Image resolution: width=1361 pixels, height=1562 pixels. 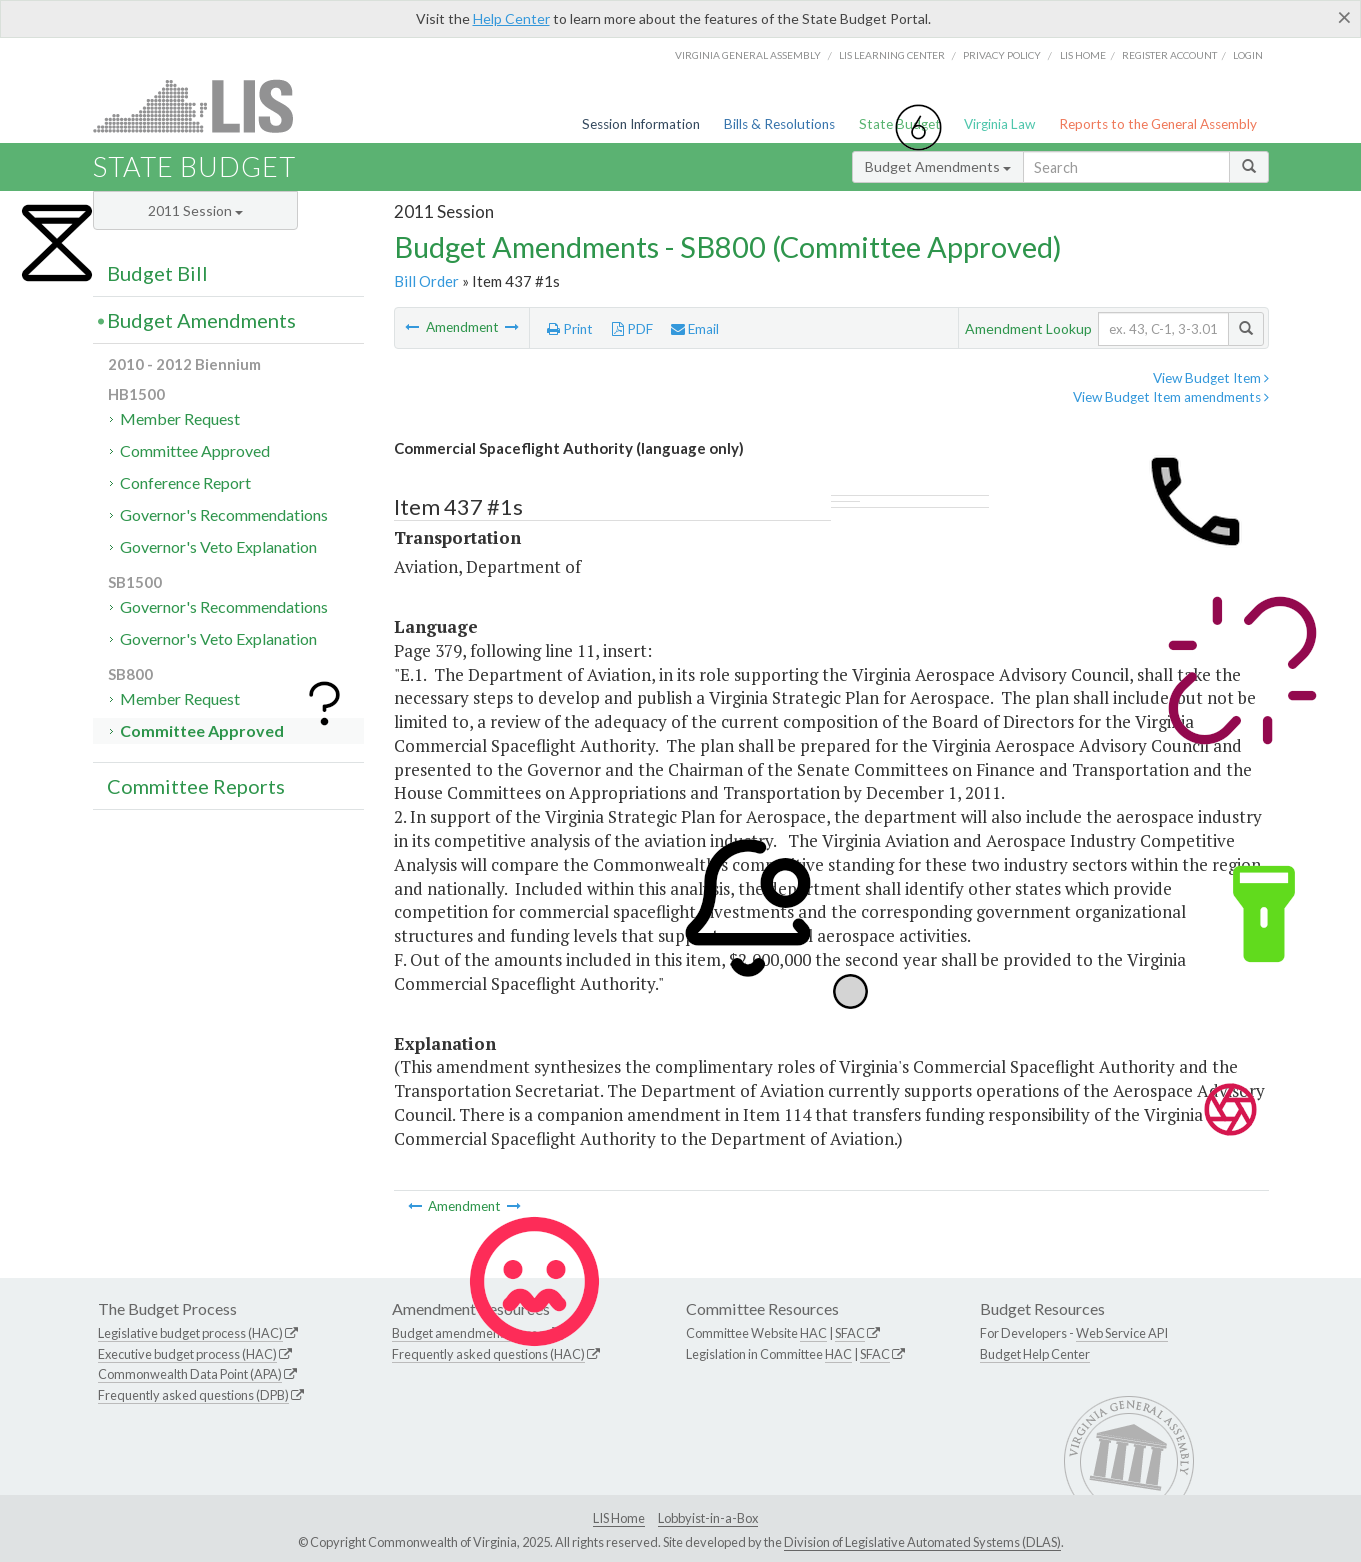 I want to click on access help or support, so click(x=324, y=702).